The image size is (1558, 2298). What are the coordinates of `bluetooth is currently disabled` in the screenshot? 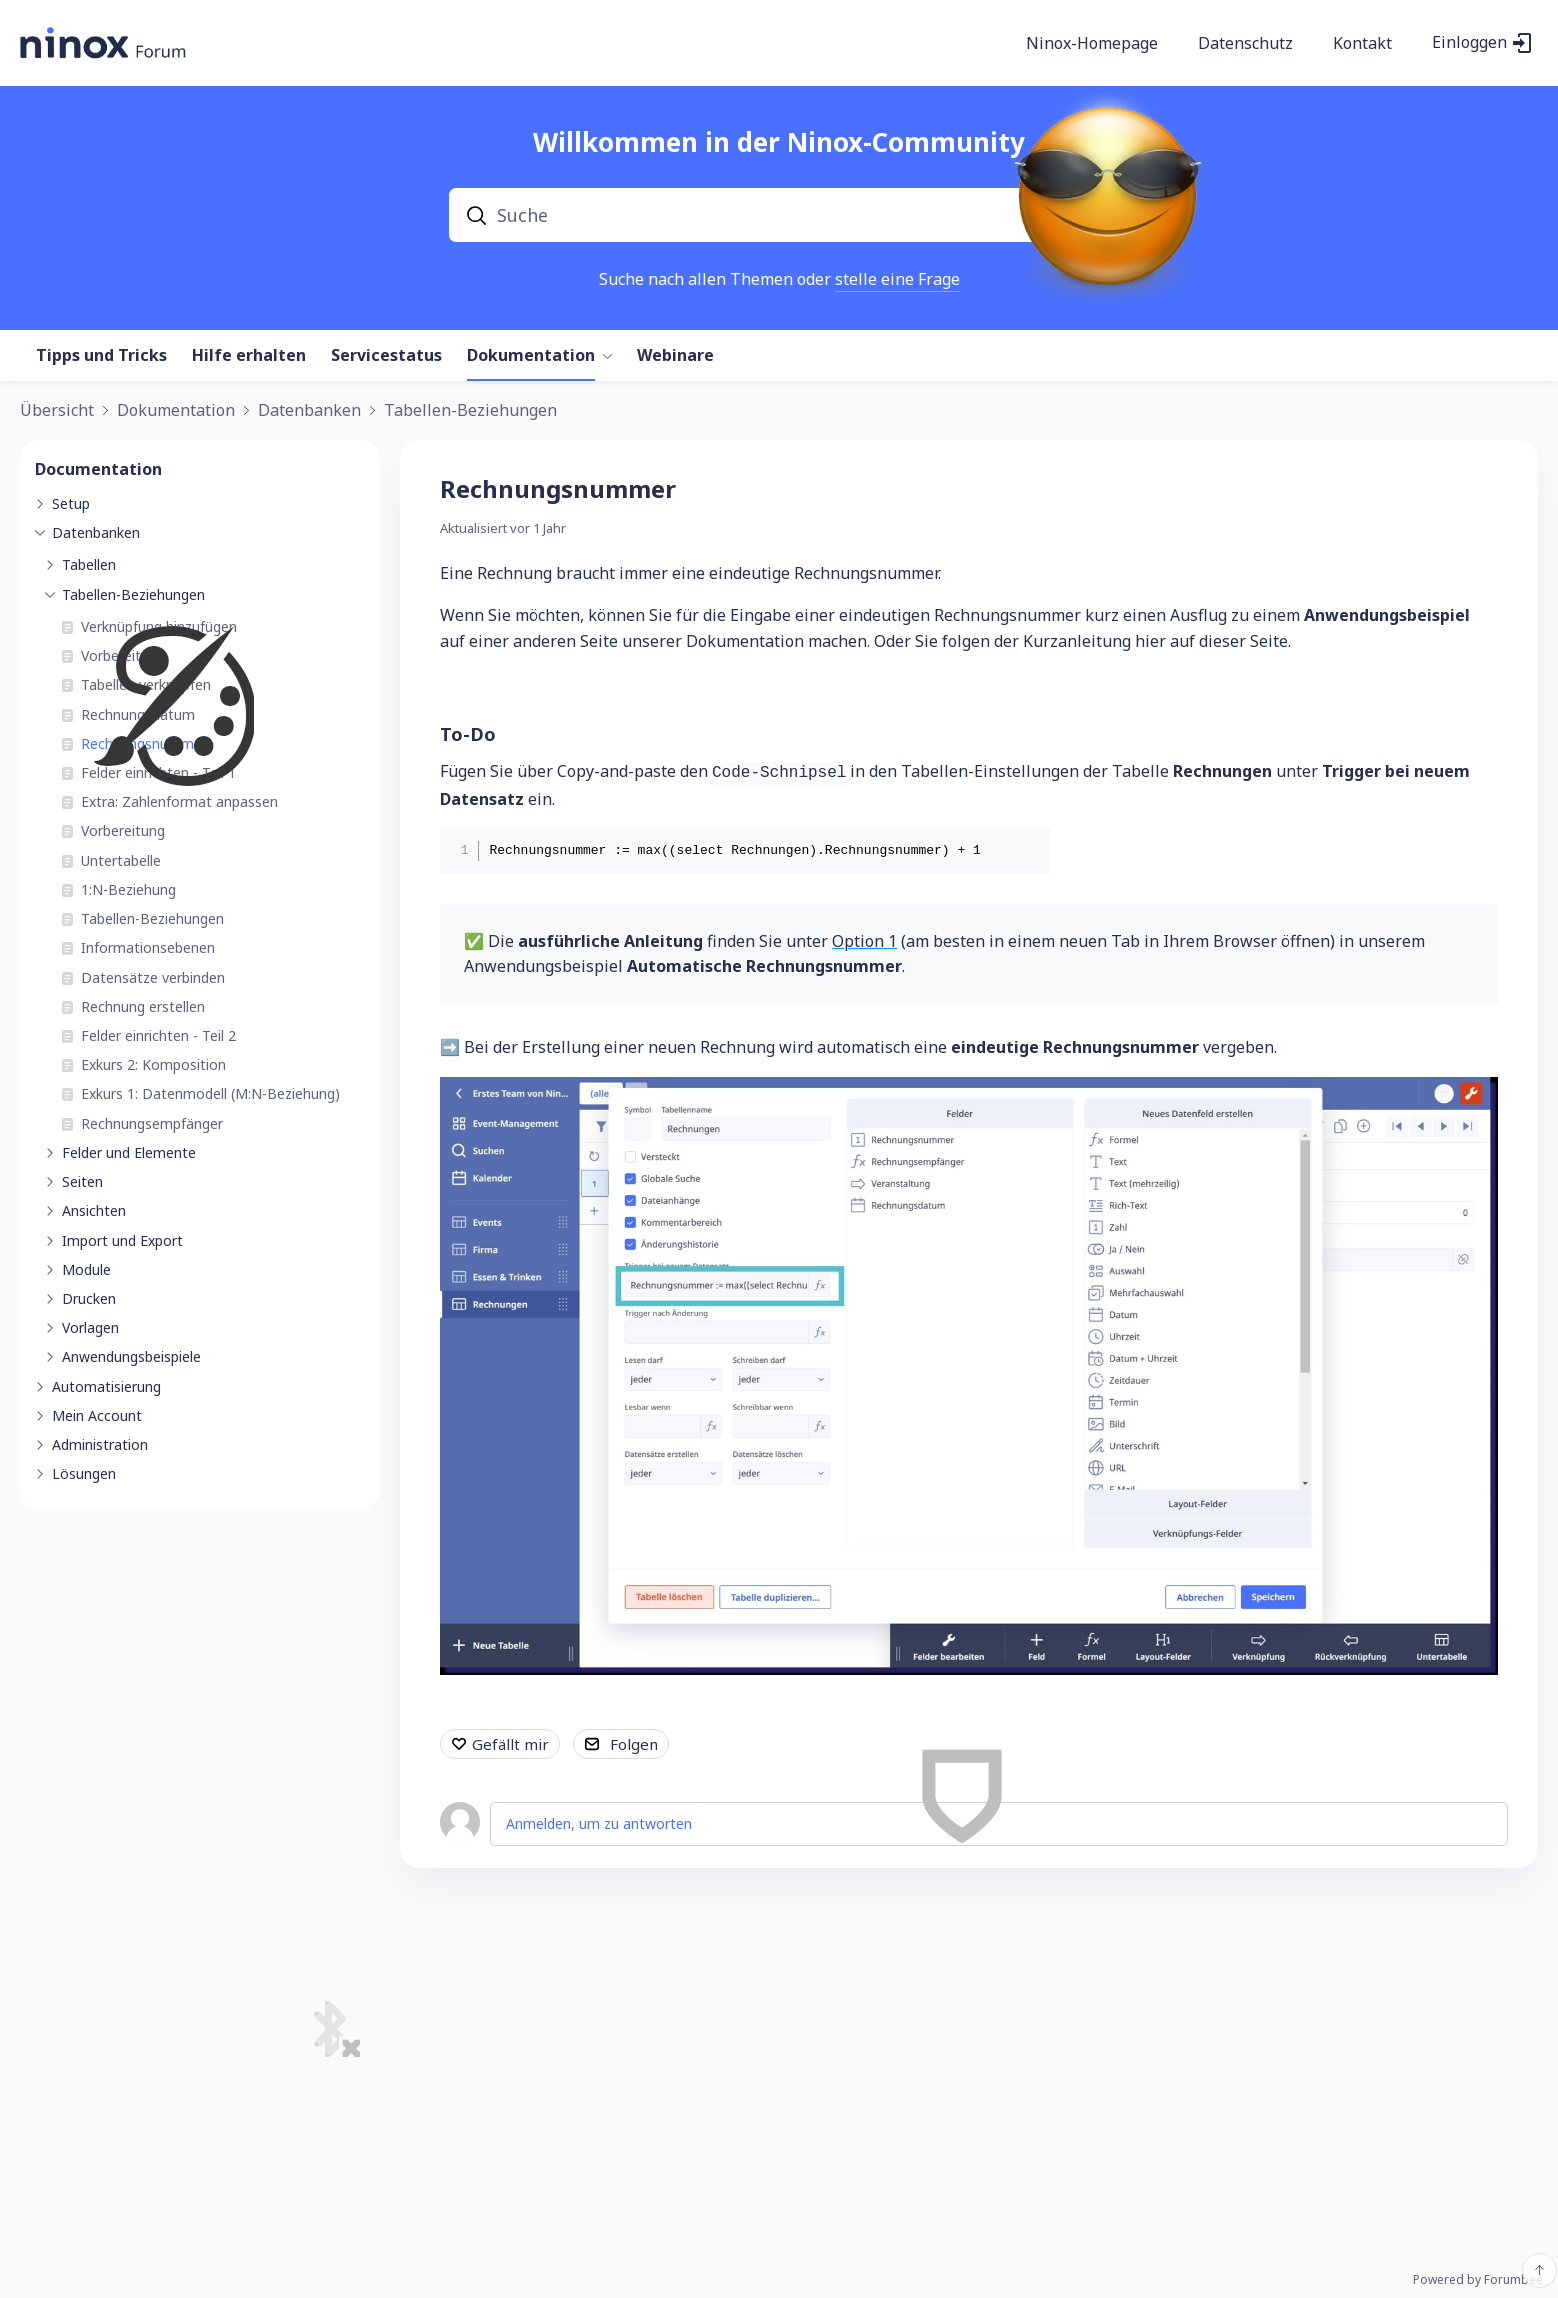 It's located at (332, 2029).